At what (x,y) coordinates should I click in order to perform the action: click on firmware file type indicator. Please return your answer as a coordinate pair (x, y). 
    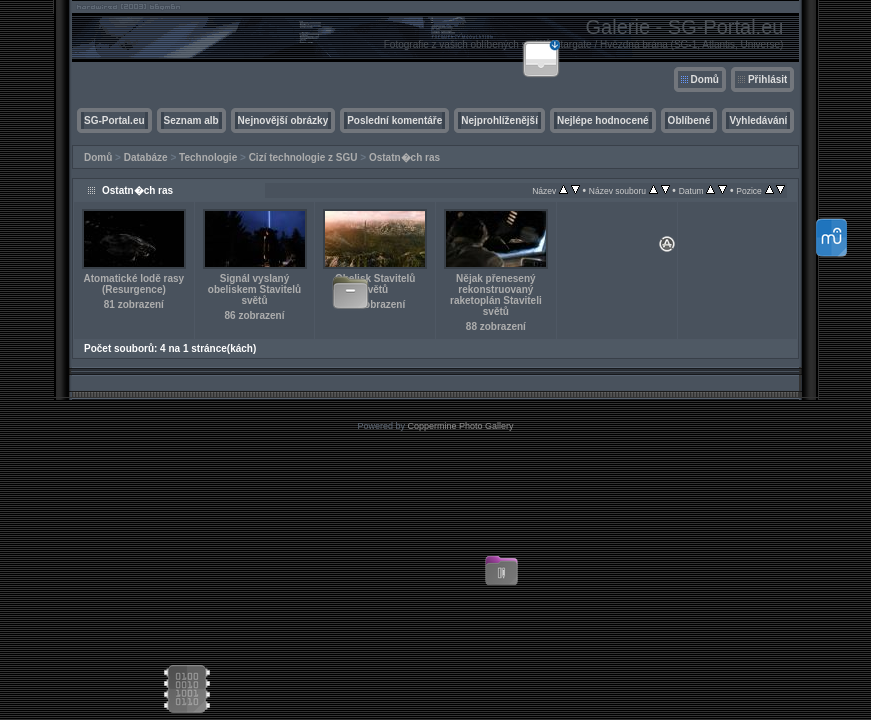
    Looking at the image, I should click on (187, 689).